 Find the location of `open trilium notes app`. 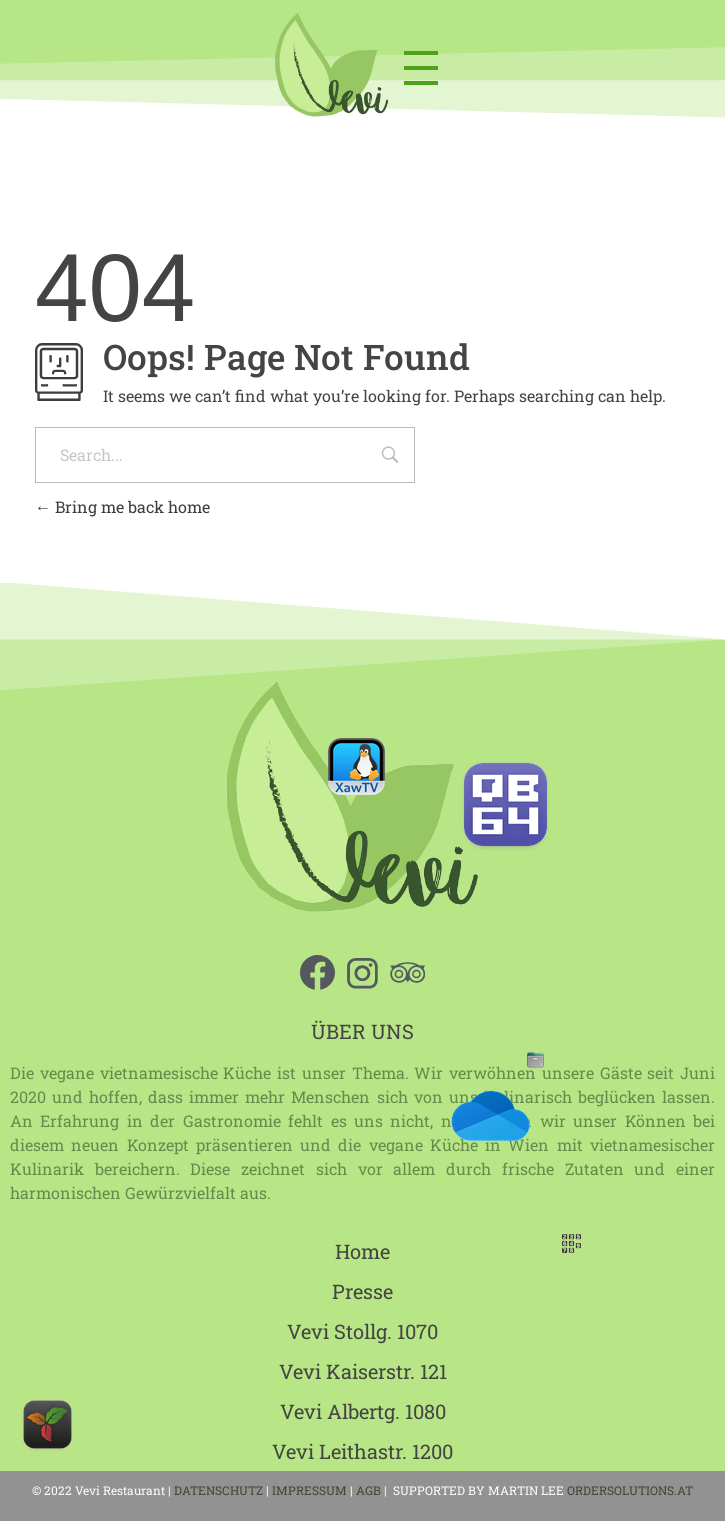

open trilium notes app is located at coordinates (47, 1424).